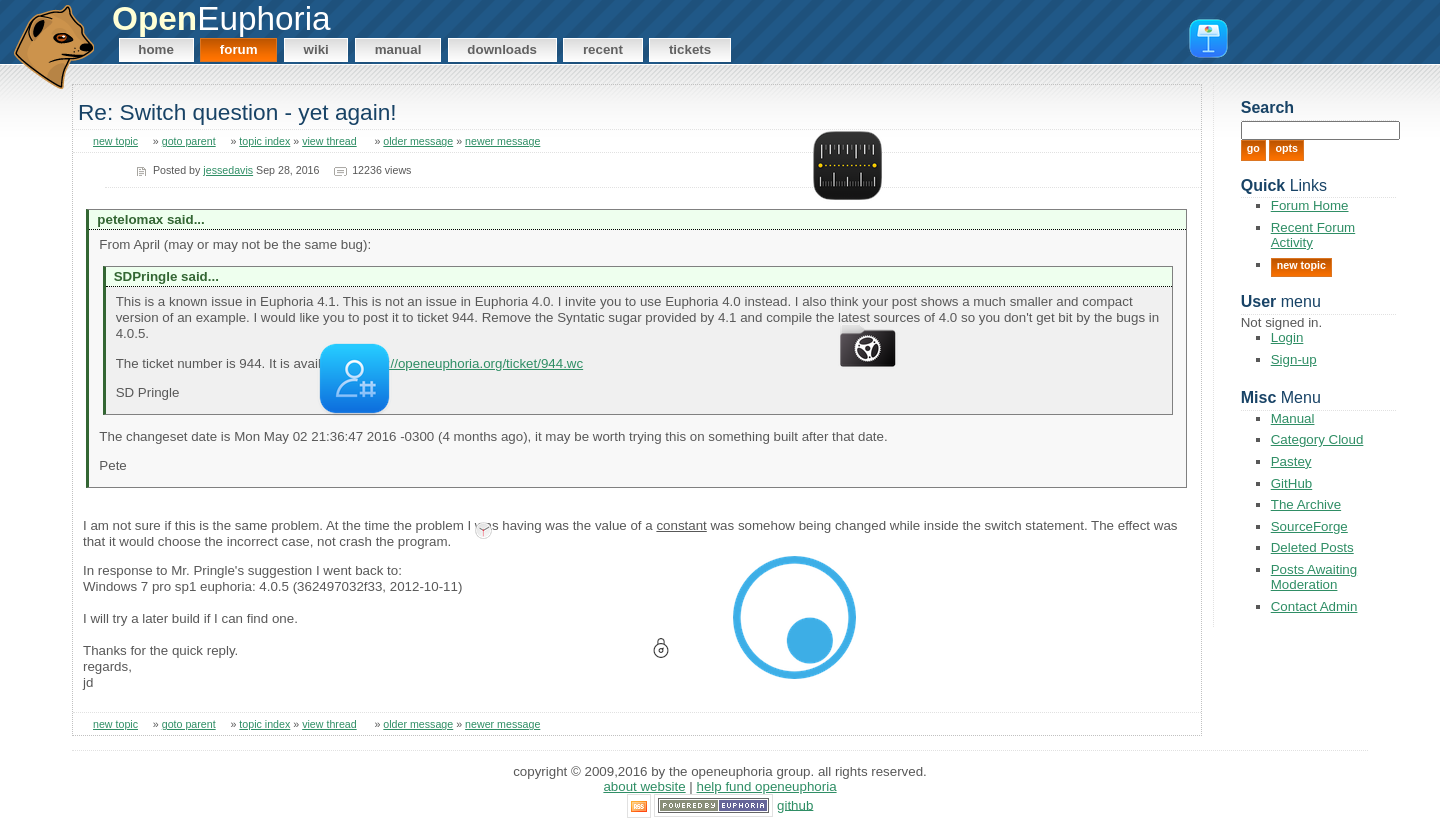  I want to click on access sudo or admin user preferences, so click(354, 378).